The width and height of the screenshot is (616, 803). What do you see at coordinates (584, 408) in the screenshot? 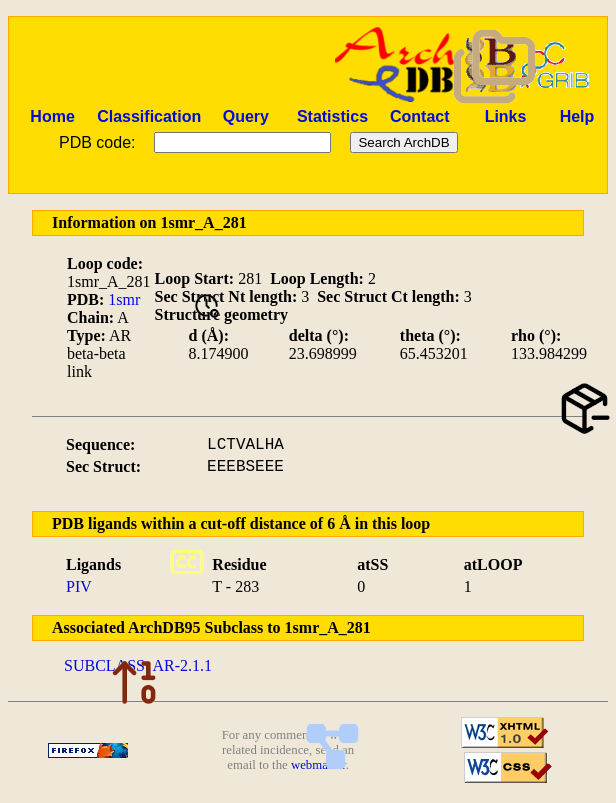
I see `remove item from package or shipment` at bounding box center [584, 408].